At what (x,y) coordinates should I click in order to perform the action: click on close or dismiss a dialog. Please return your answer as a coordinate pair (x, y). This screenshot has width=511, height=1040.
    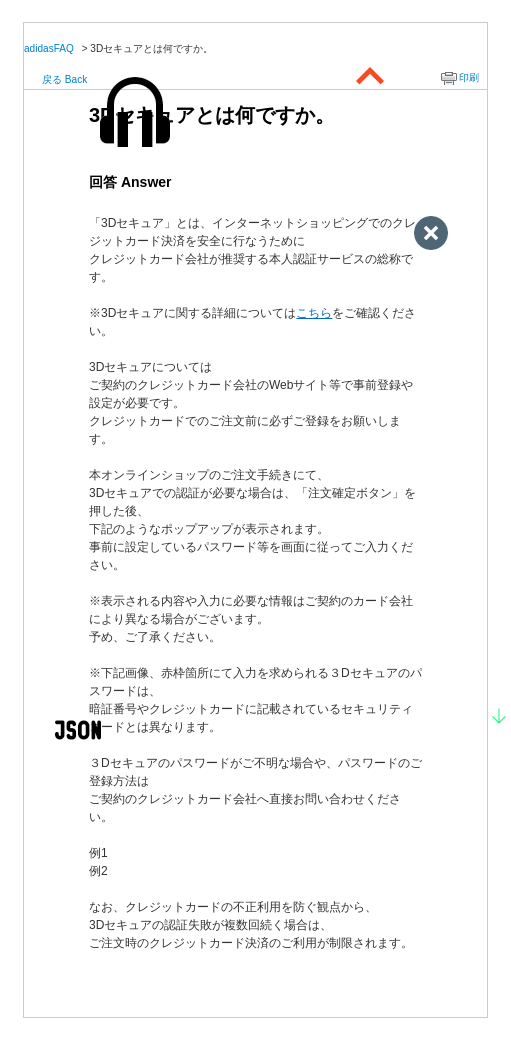
    Looking at the image, I should click on (431, 233).